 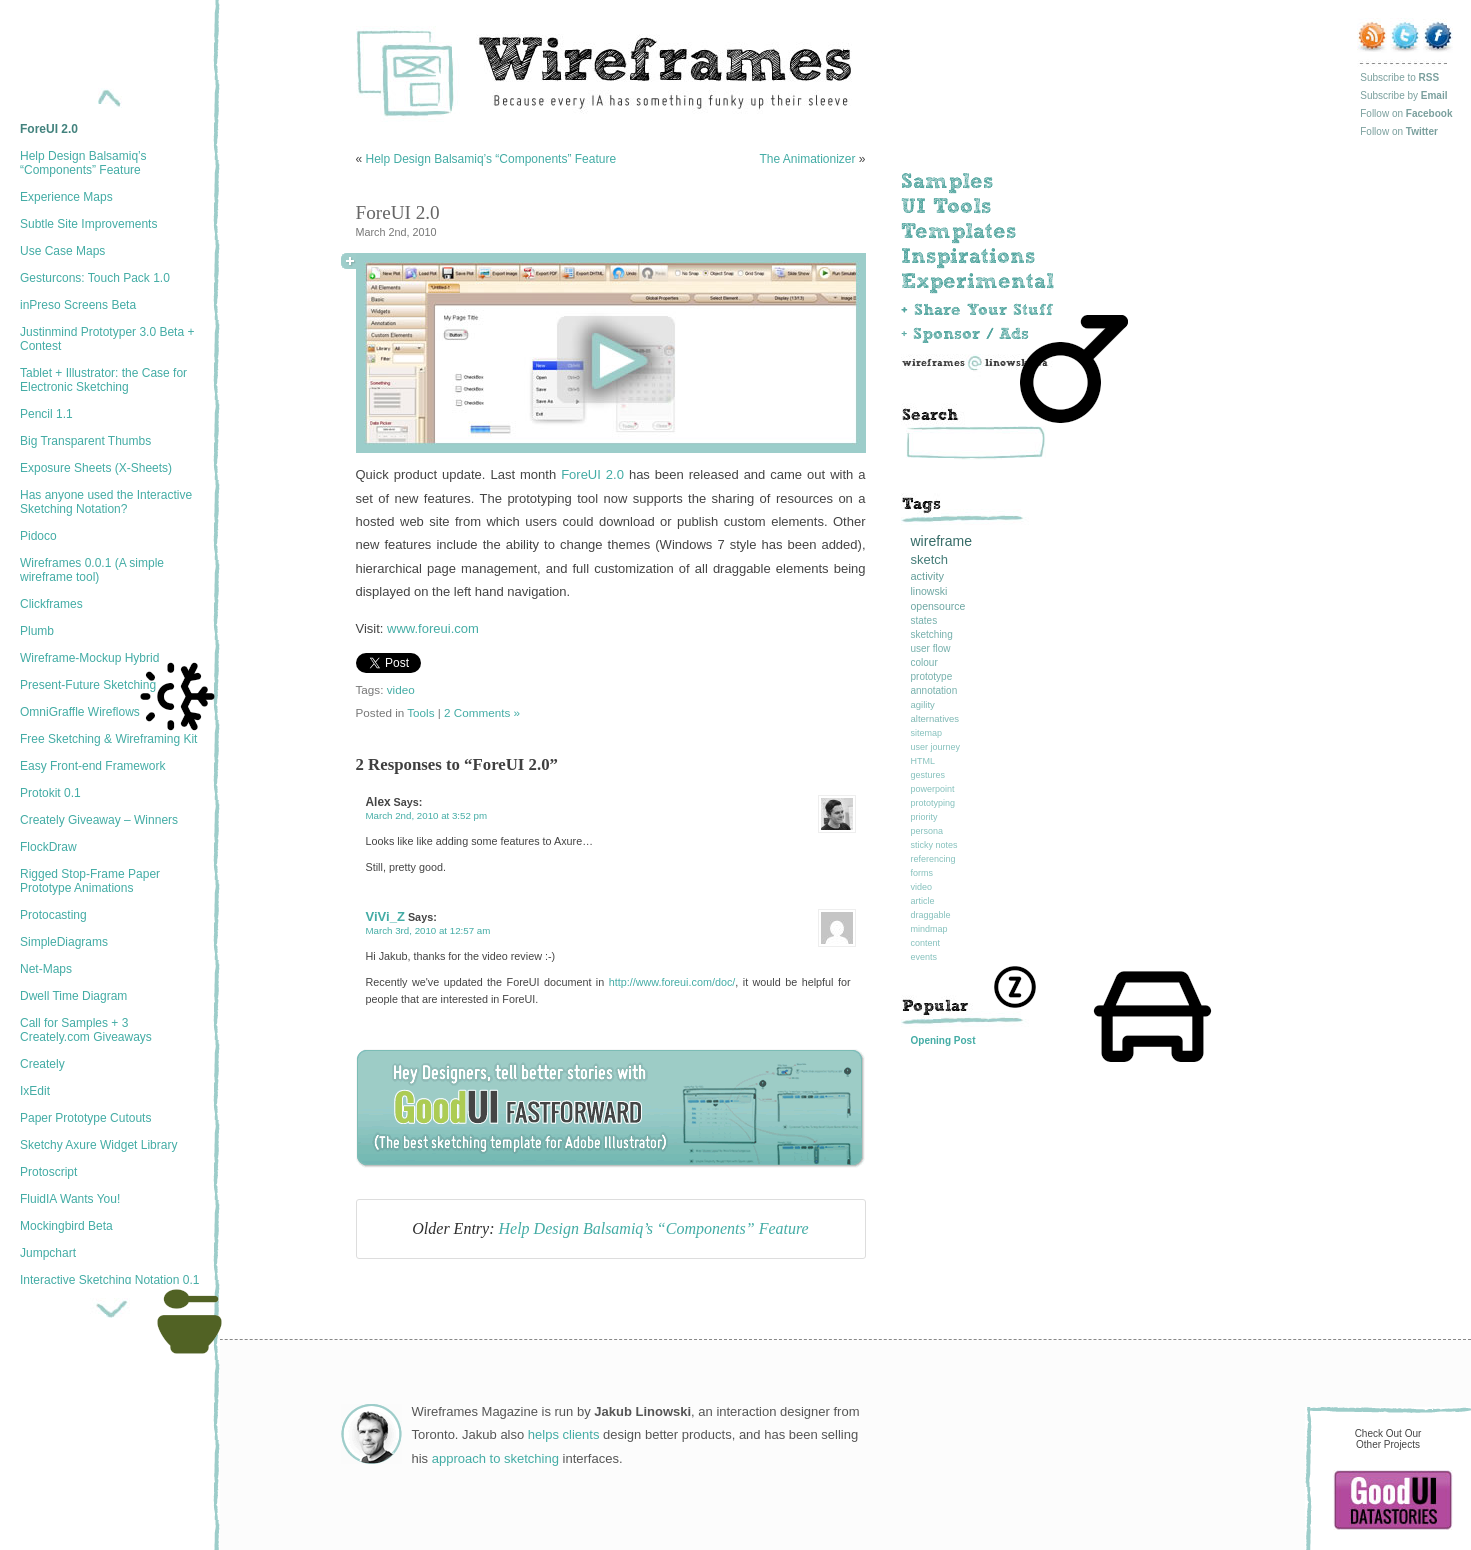 I want to click on toggle between hot and cold temperature settings, so click(x=177, y=696).